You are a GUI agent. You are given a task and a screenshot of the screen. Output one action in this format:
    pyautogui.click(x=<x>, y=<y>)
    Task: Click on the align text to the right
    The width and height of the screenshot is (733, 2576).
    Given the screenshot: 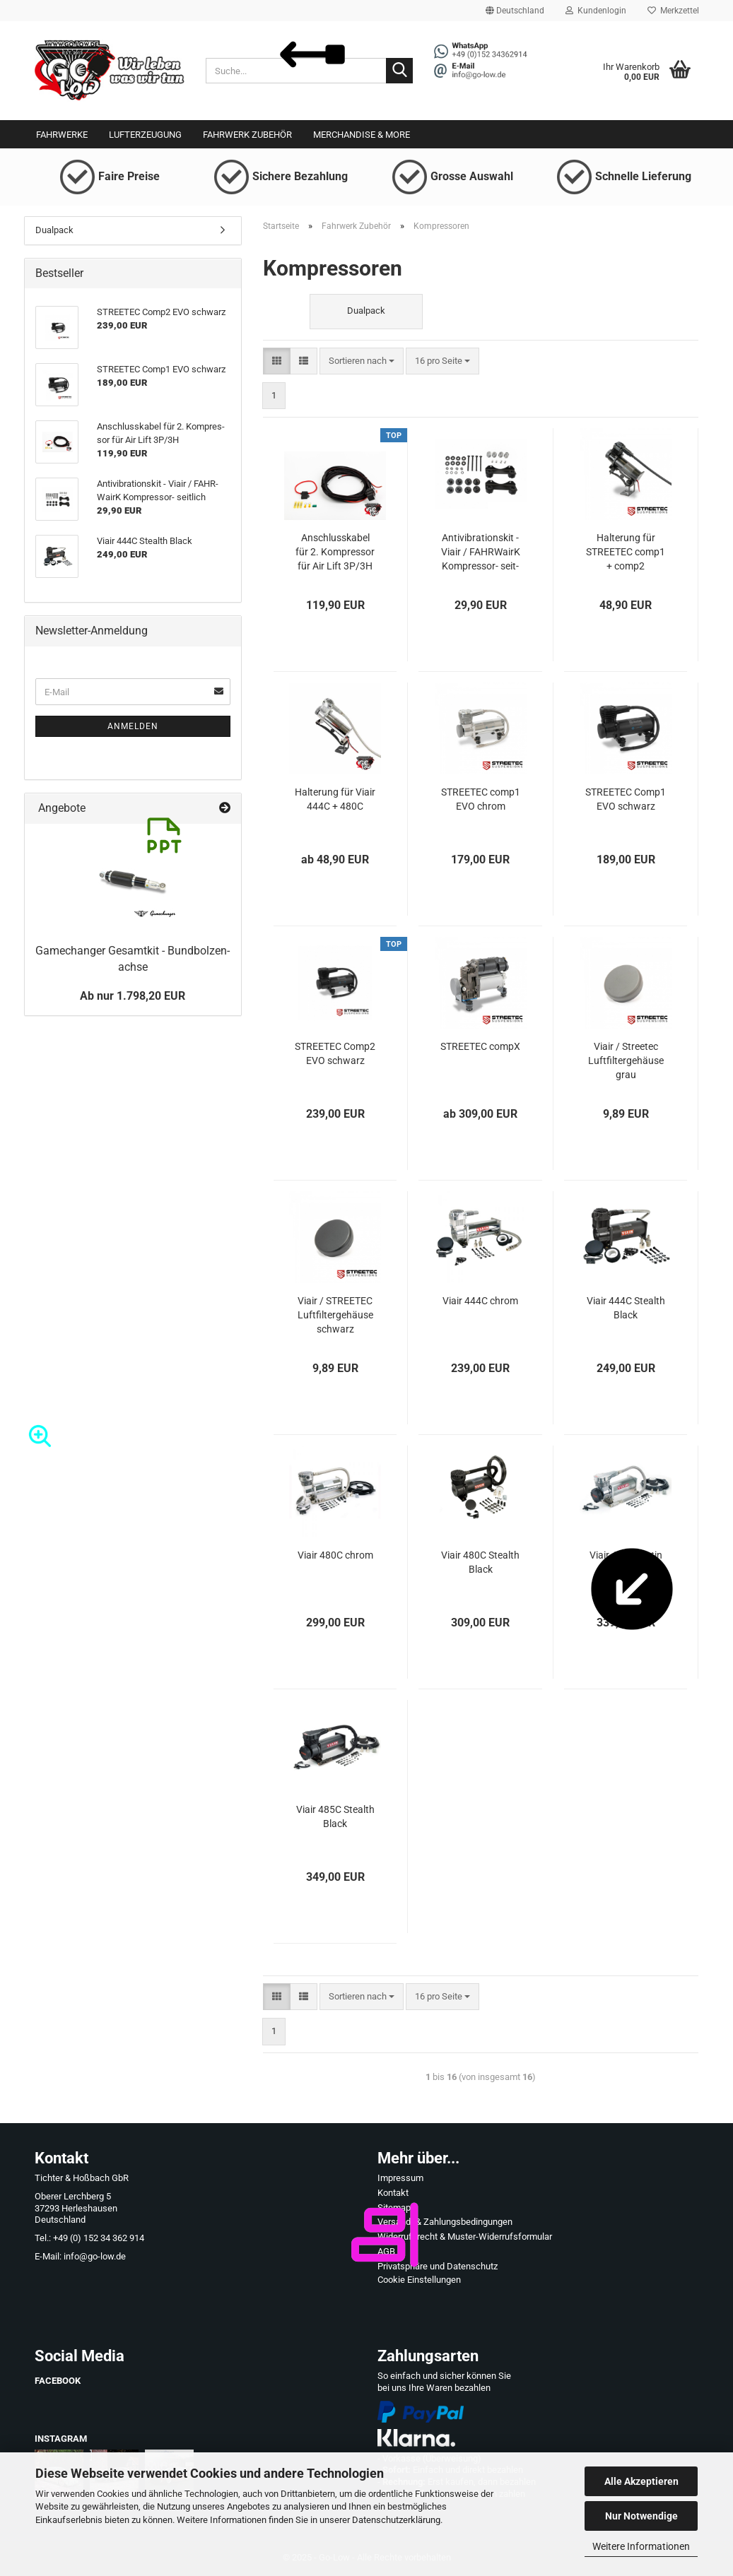 What is the action you would take?
    pyautogui.click(x=386, y=2235)
    